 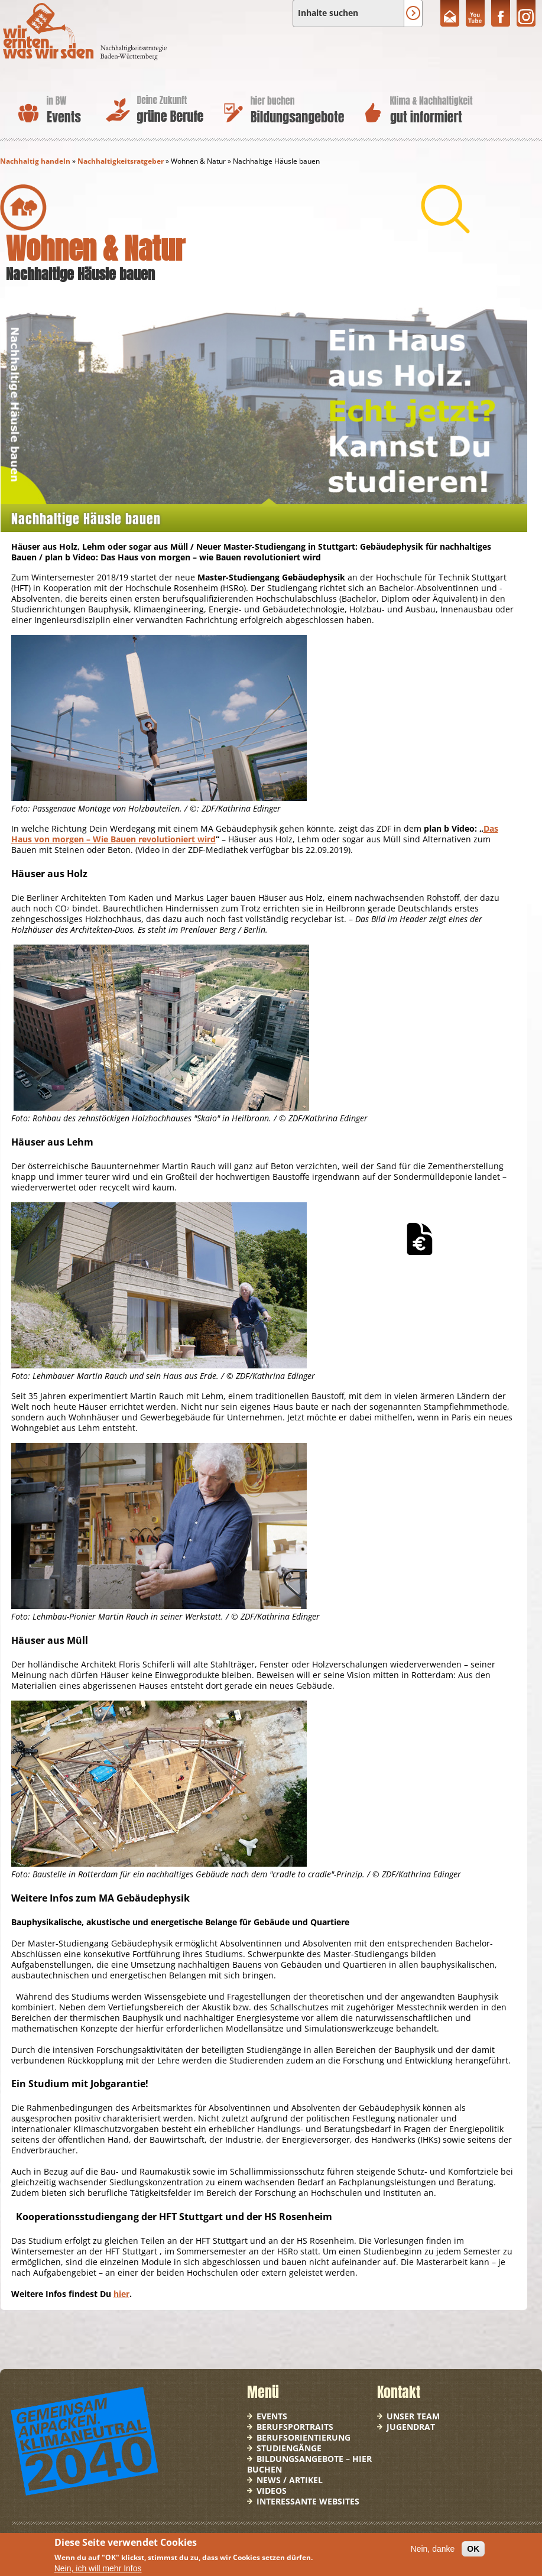 I want to click on search for content, so click(x=445, y=209).